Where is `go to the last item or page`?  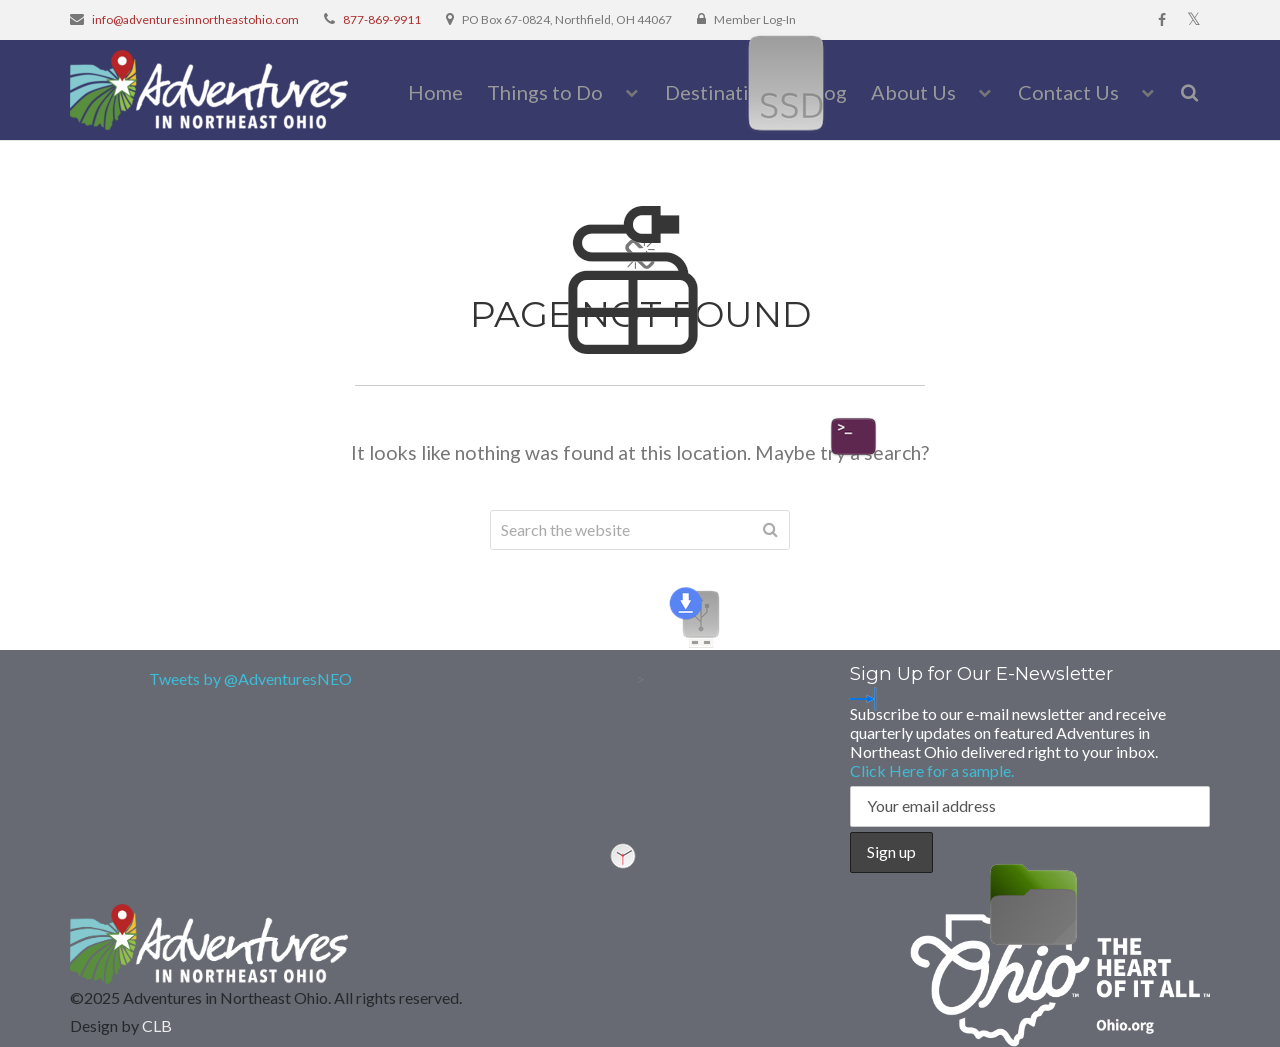
go to the last item or page is located at coordinates (863, 699).